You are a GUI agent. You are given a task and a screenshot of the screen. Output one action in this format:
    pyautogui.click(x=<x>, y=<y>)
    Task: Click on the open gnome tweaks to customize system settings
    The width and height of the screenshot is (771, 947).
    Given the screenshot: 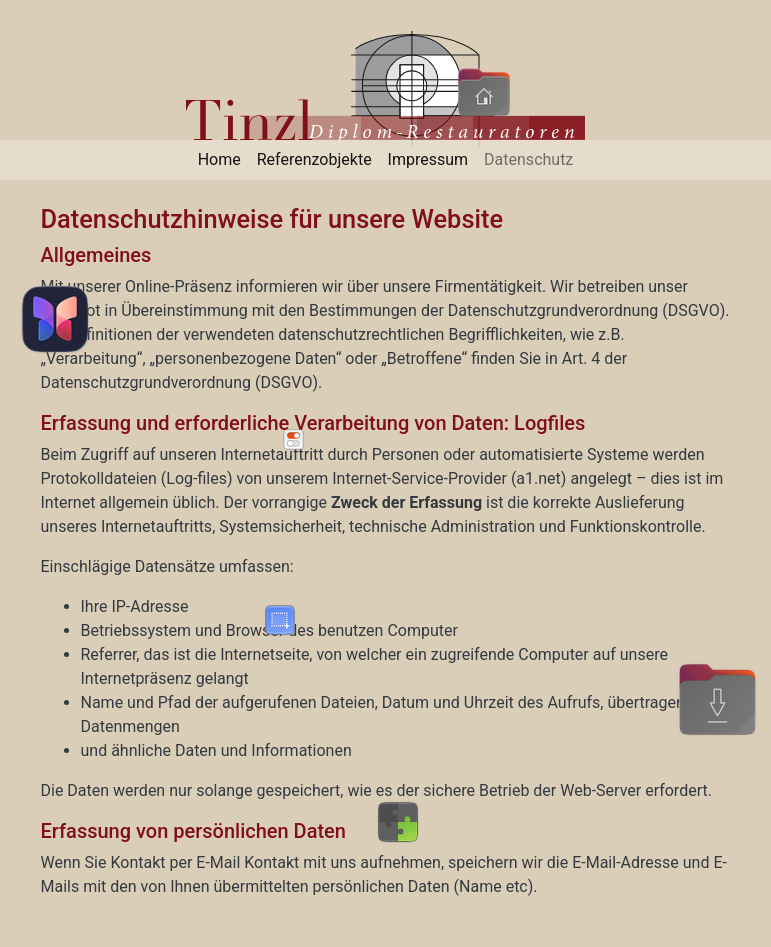 What is the action you would take?
    pyautogui.click(x=293, y=439)
    